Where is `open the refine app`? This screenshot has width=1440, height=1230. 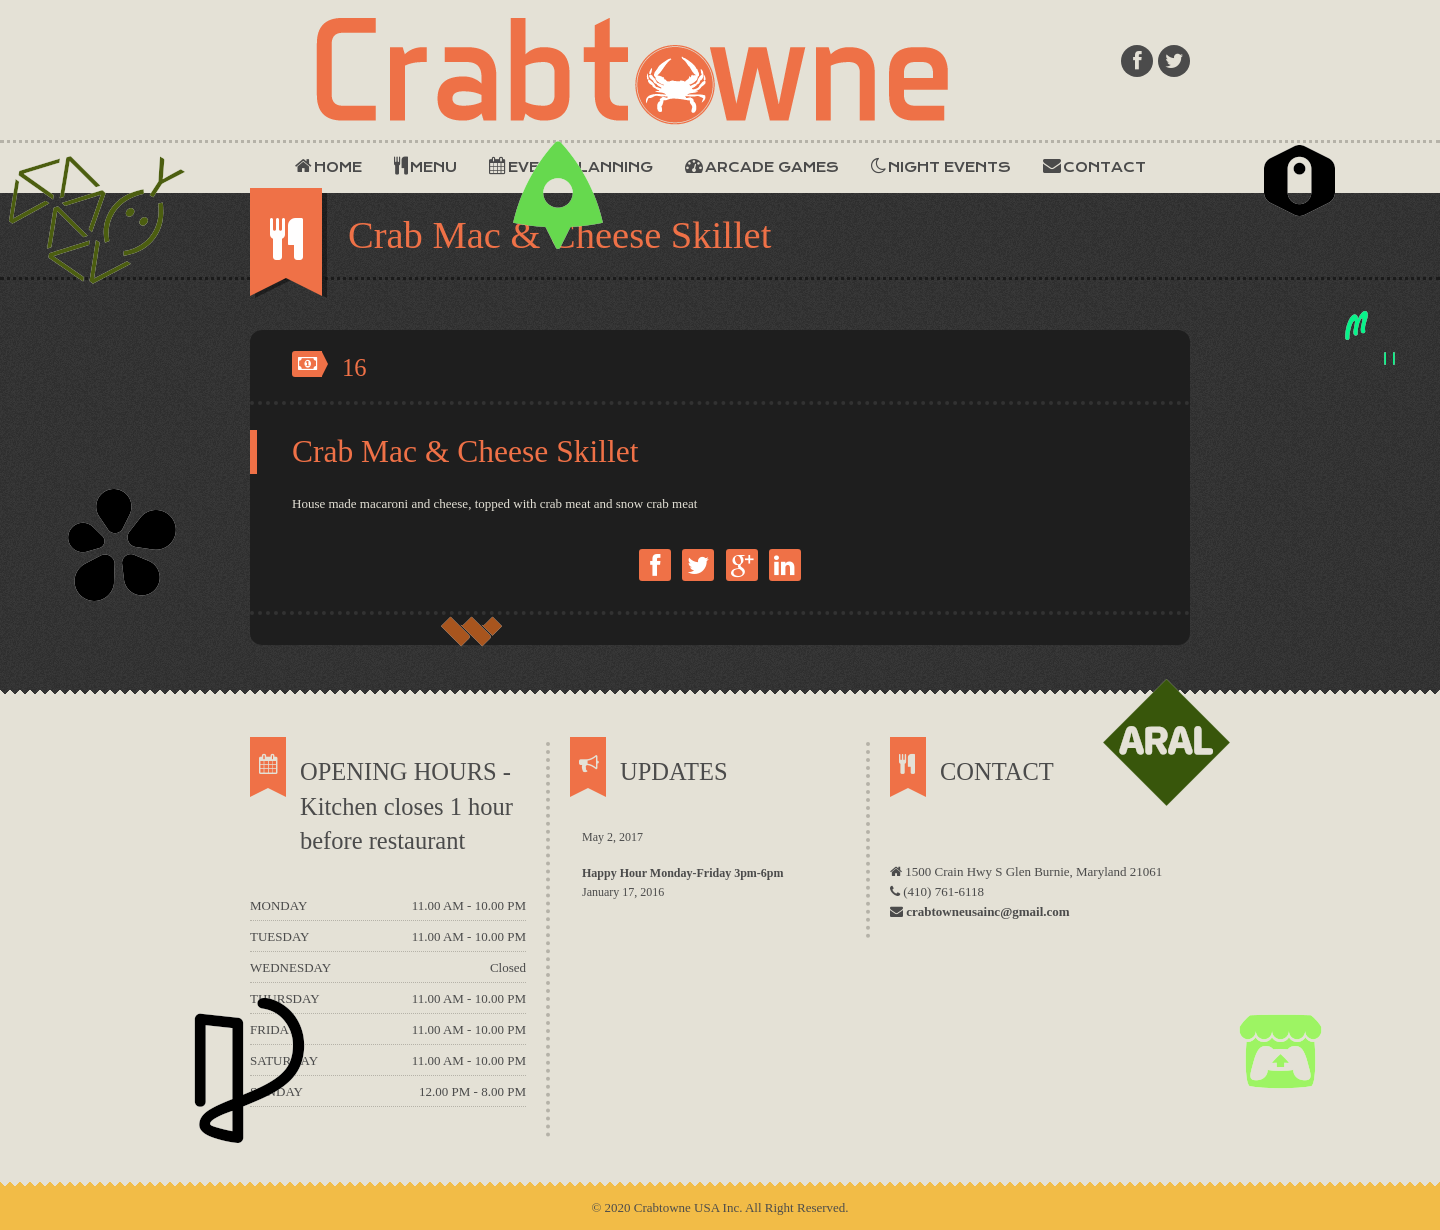 open the refine app is located at coordinates (1299, 180).